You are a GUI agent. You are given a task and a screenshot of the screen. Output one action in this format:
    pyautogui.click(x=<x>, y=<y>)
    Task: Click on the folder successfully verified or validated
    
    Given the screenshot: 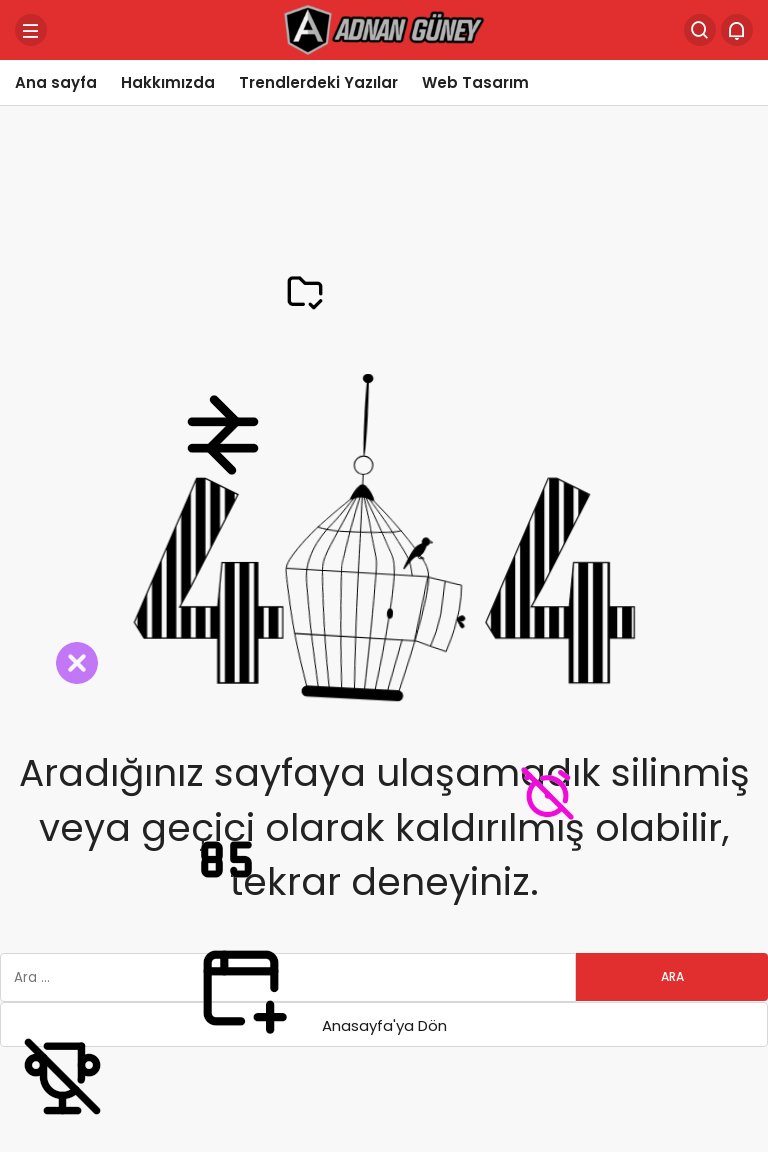 What is the action you would take?
    pyautogui.click(x=305, y=292)
    